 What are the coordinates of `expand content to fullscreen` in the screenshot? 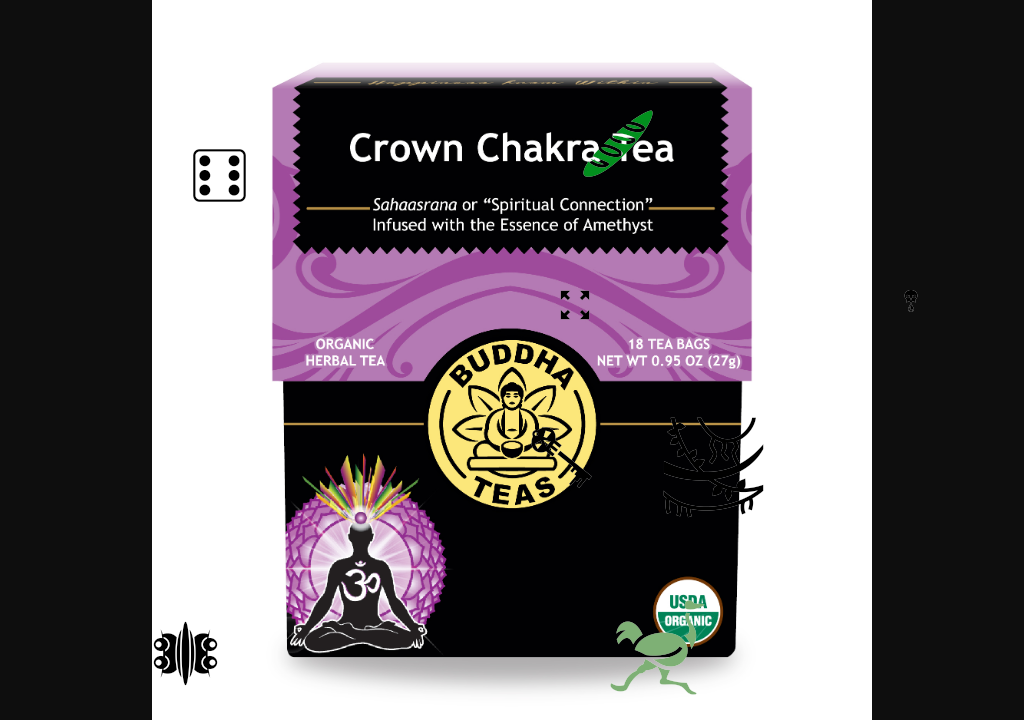 It's located at (575, 305).